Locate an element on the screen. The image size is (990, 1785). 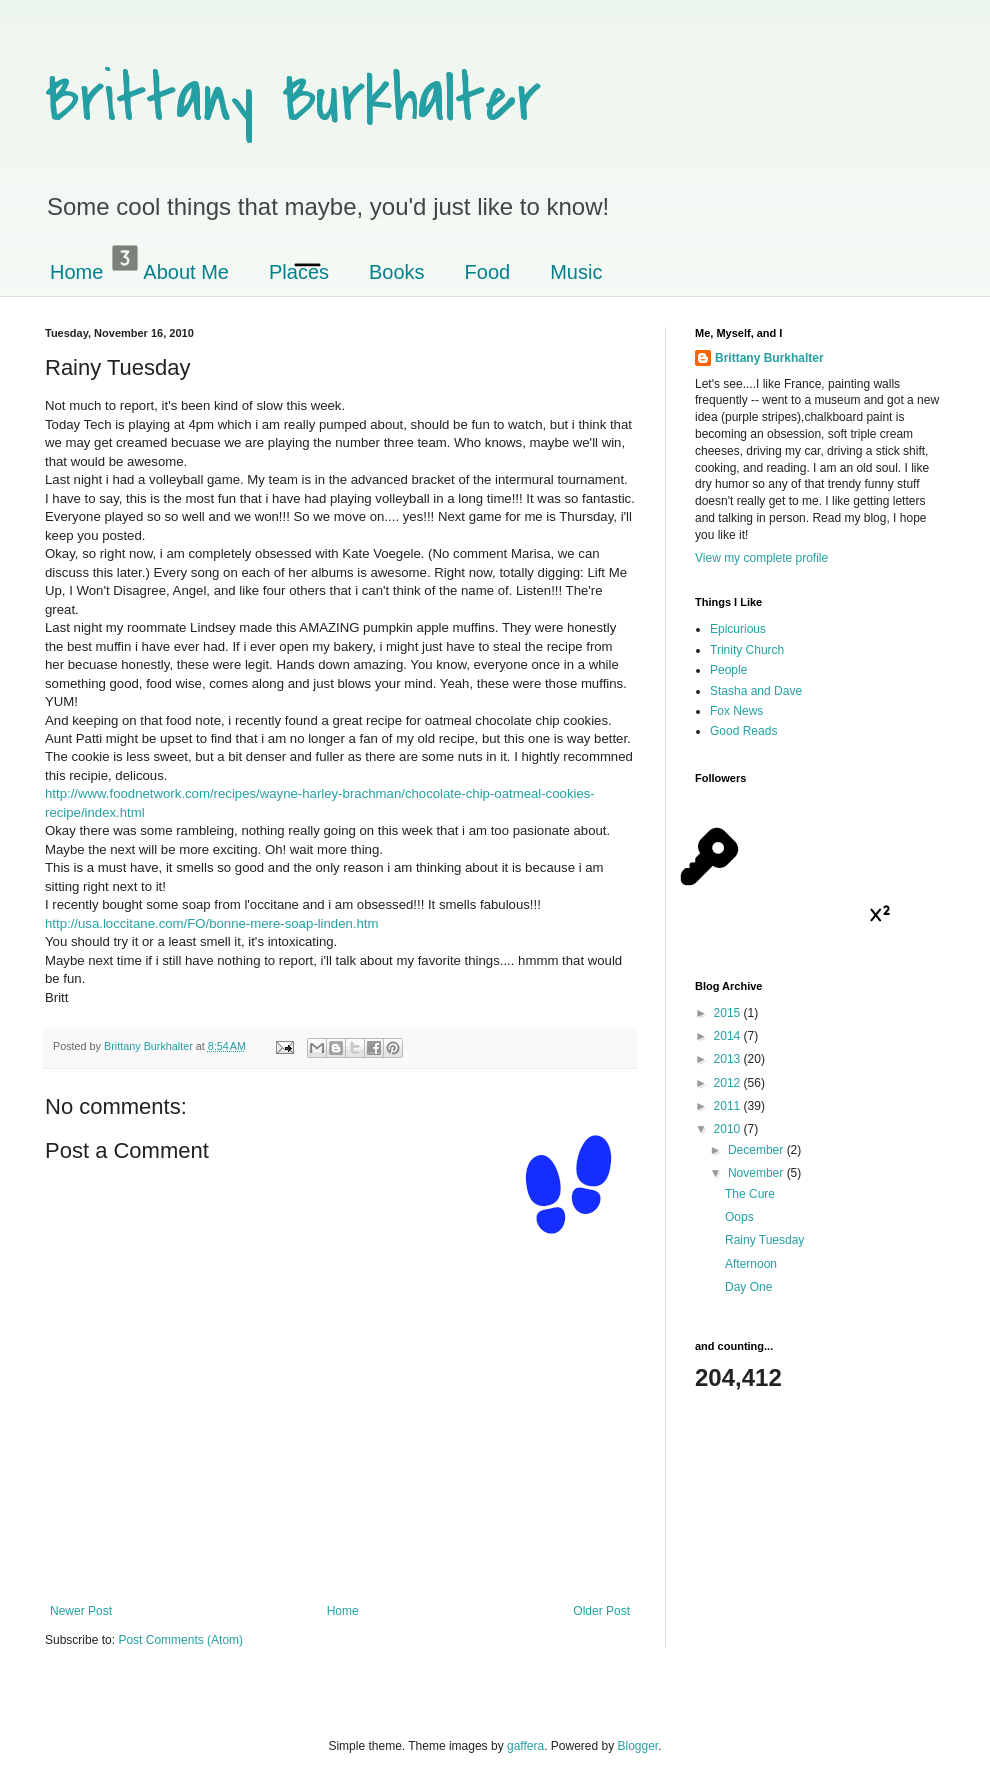
select option three from a numbered list is located at coordinates (125, 258).